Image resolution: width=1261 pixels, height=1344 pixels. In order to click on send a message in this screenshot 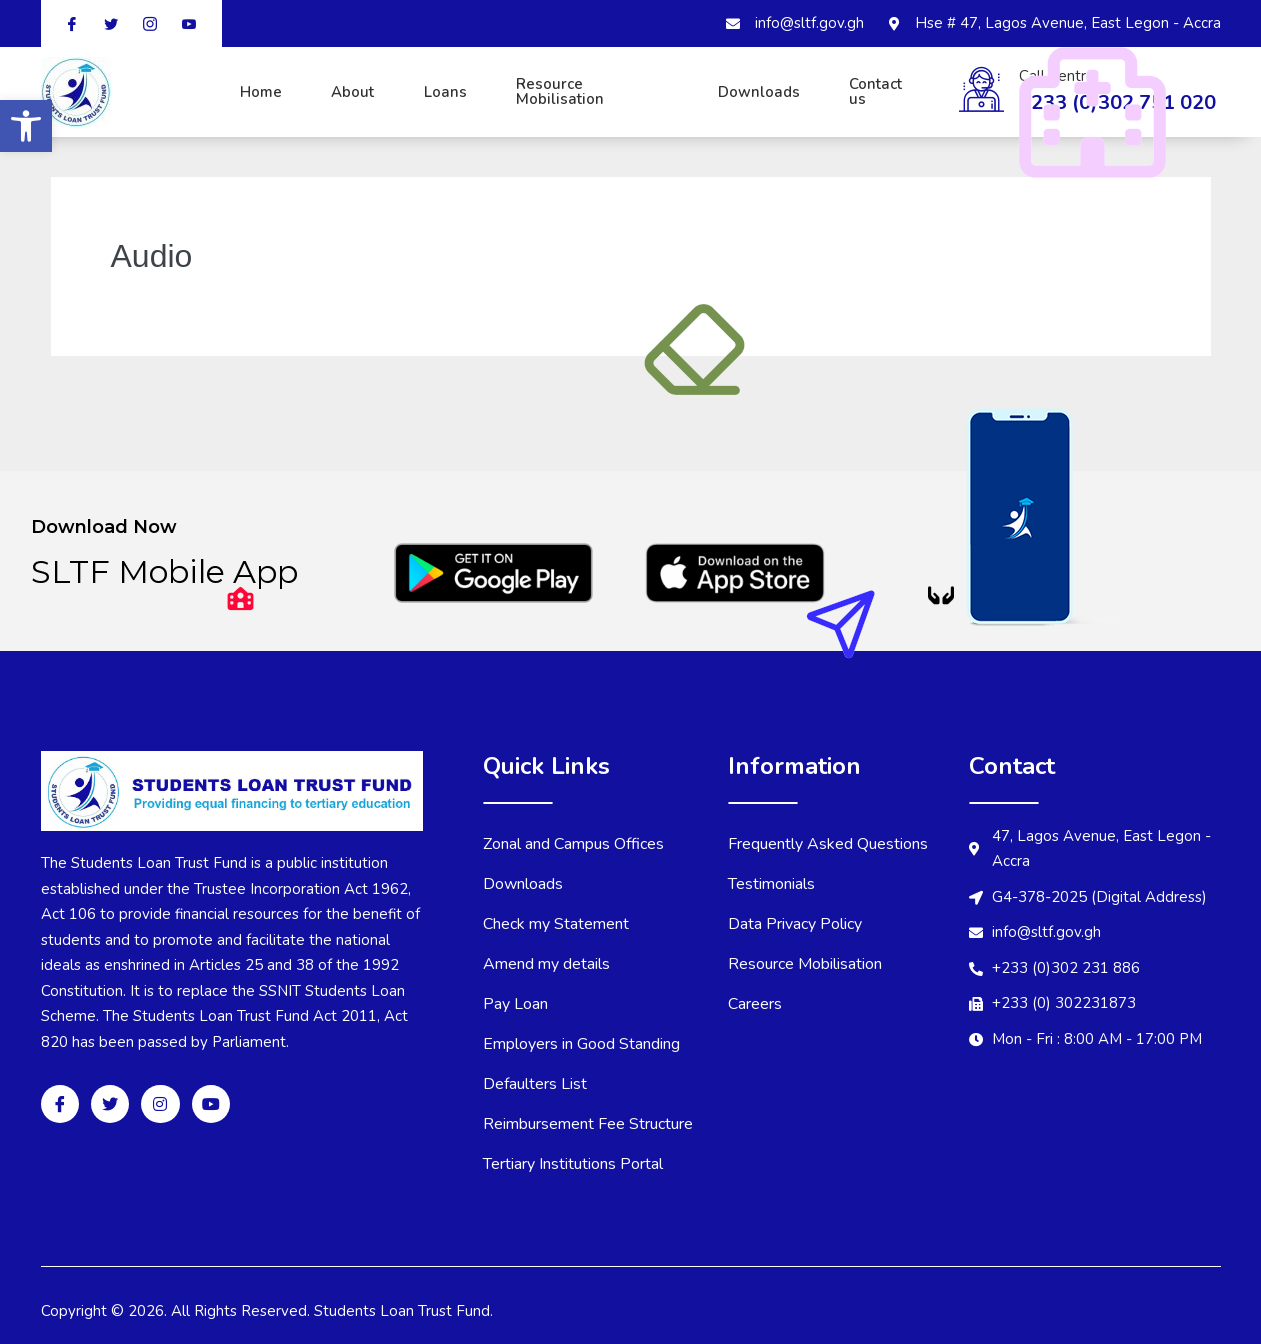, I will do `click(840, 625)`.